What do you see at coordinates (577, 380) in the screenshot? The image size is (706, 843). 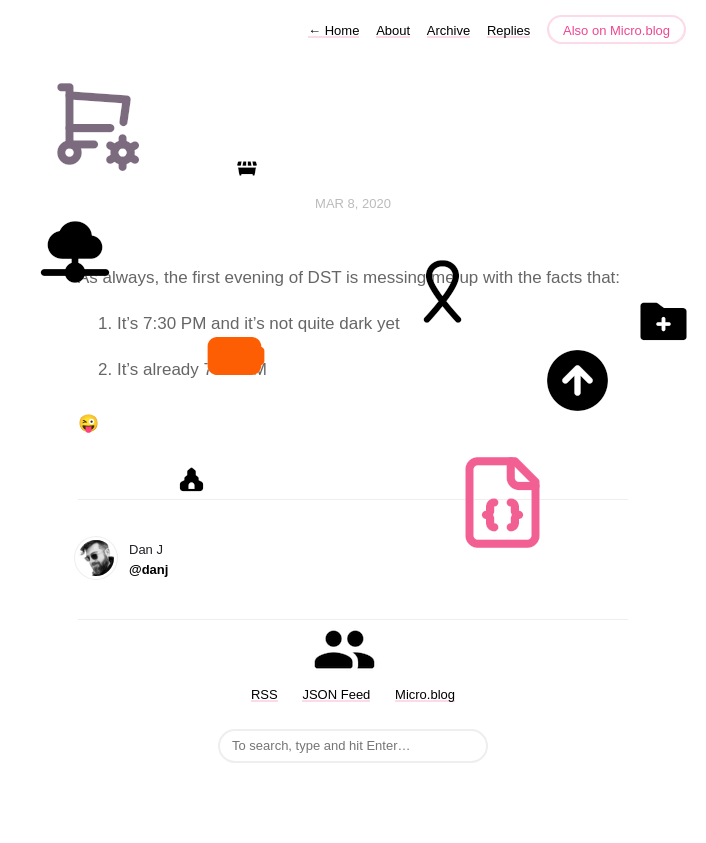 I see `upload a file or content` at bounding box center [577, 380].